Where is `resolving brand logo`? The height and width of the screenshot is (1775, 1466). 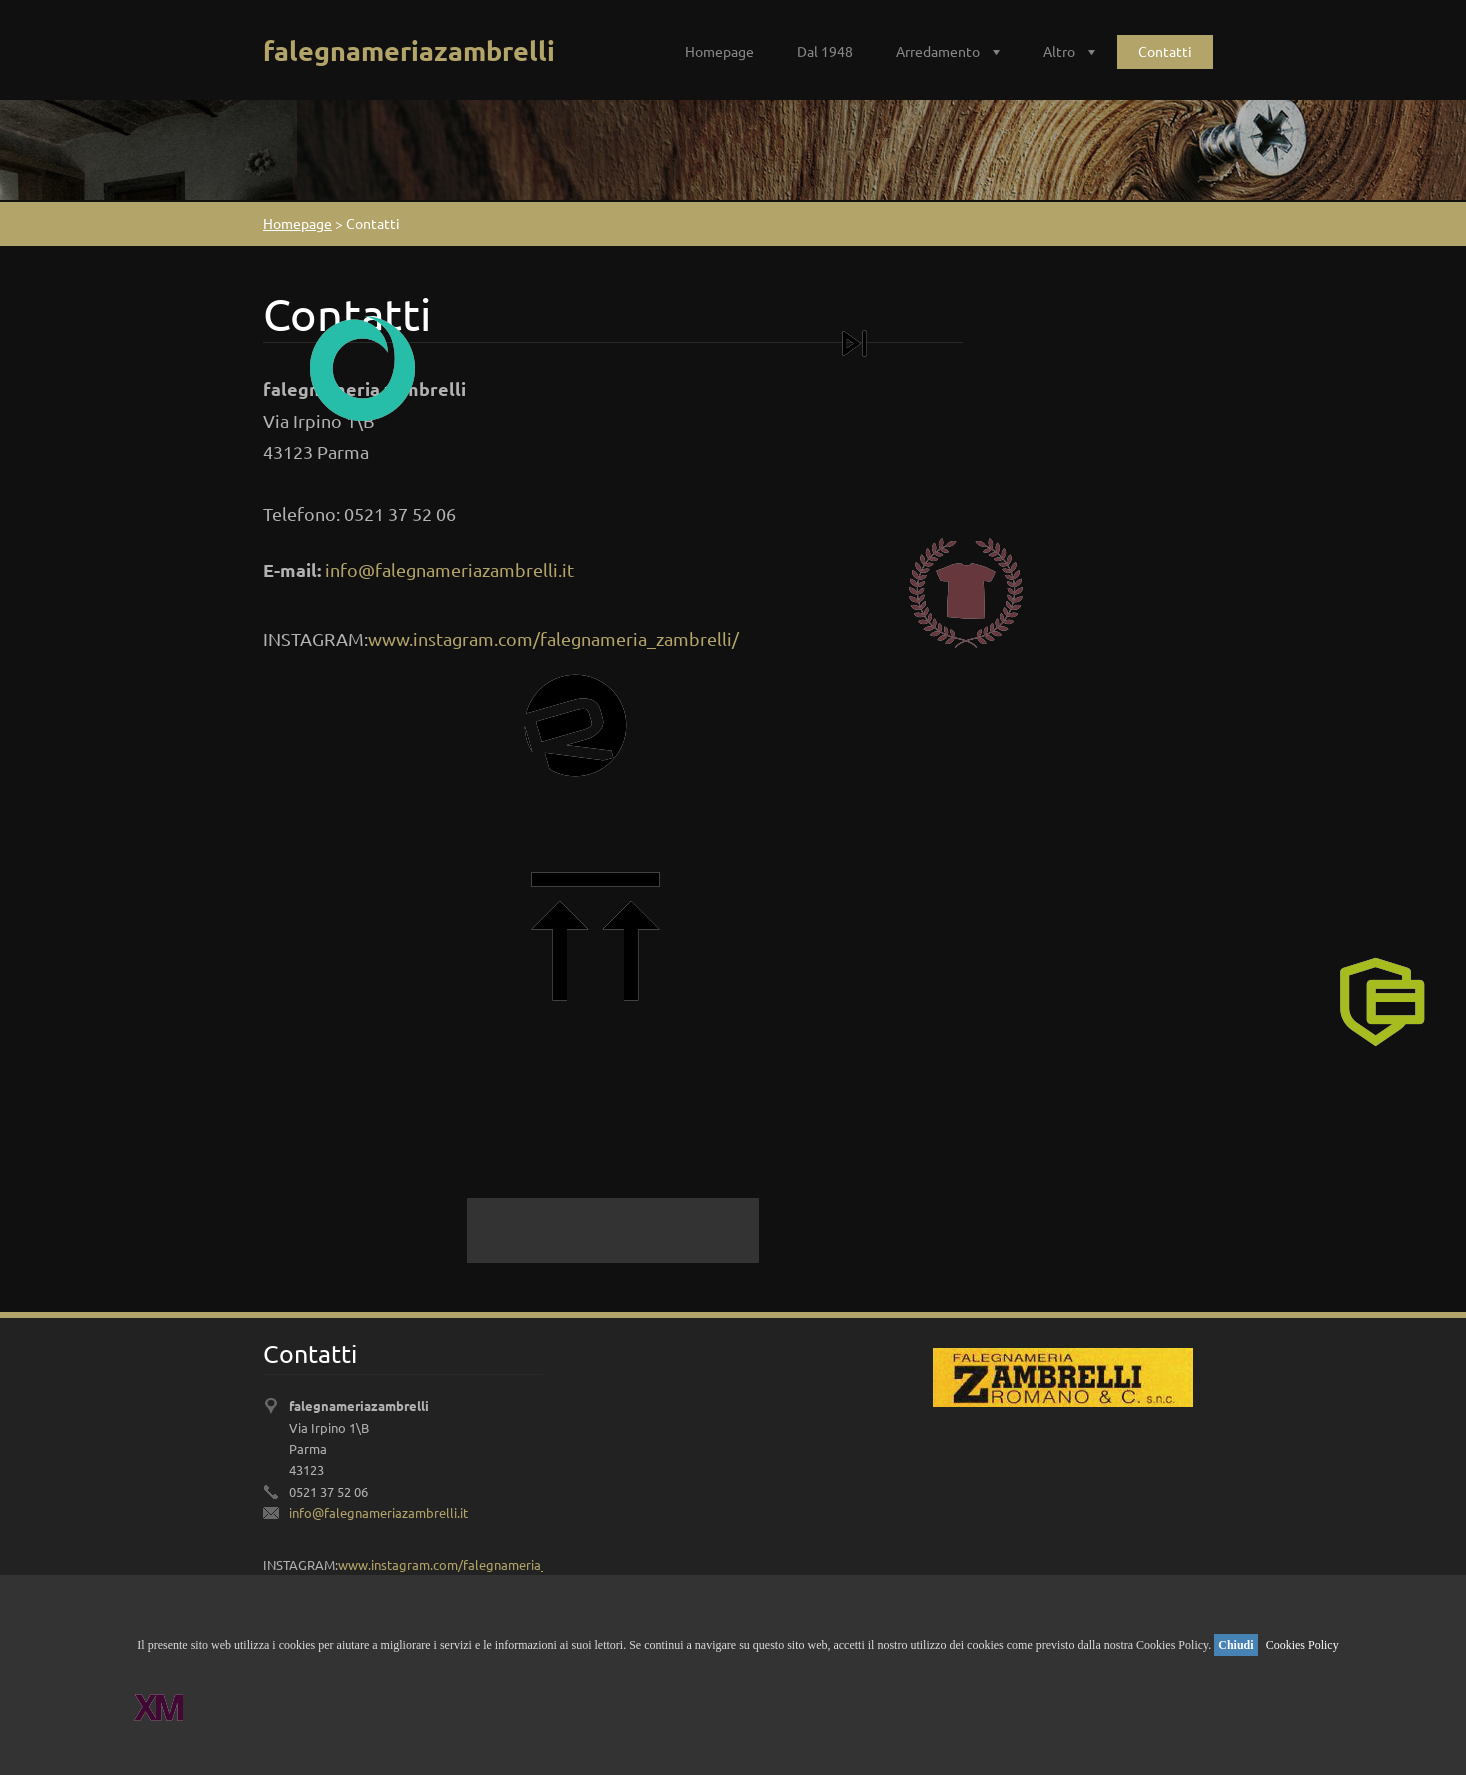
resolving brand logo is located at coordinates (575, 725).